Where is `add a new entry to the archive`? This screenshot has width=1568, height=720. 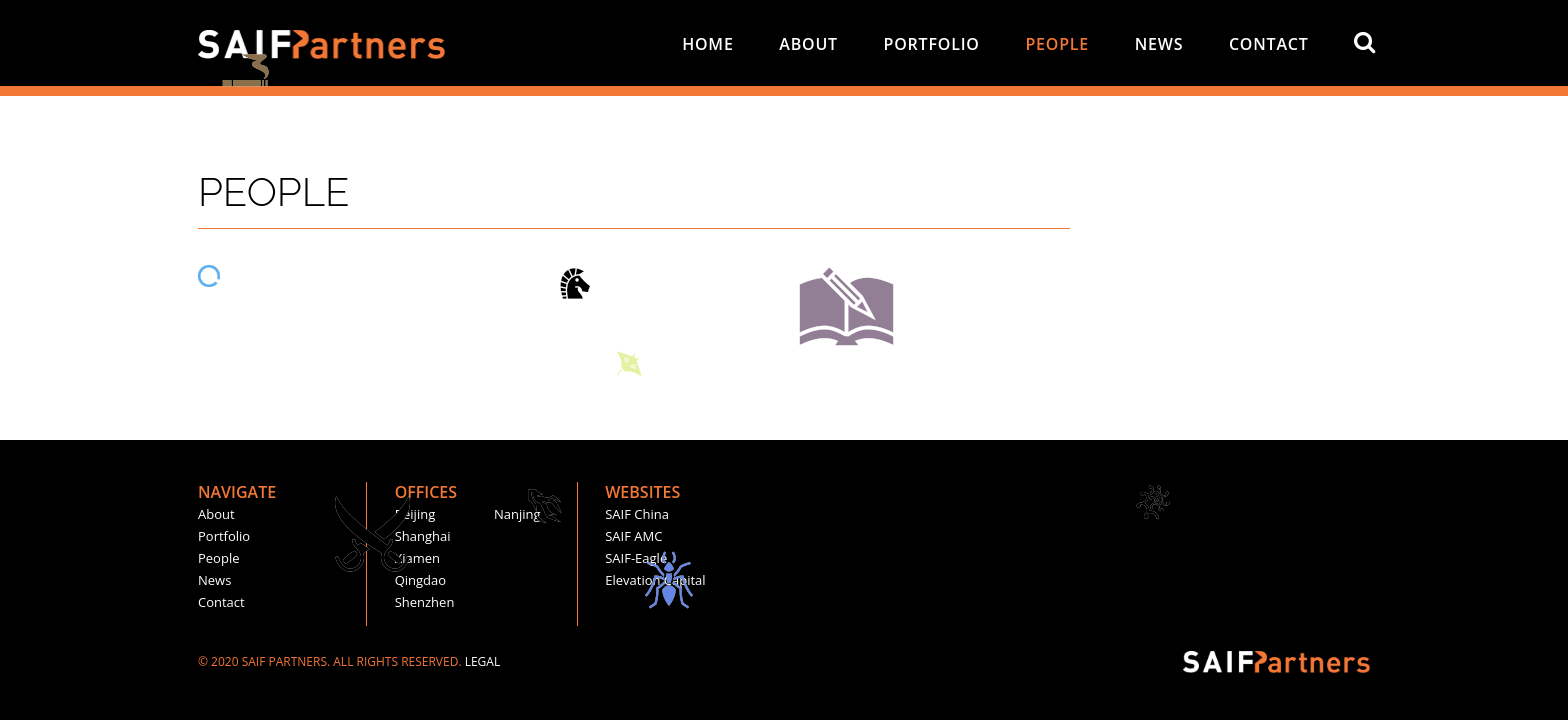
add a new entry to the archive is located at coordinates (846, 311).